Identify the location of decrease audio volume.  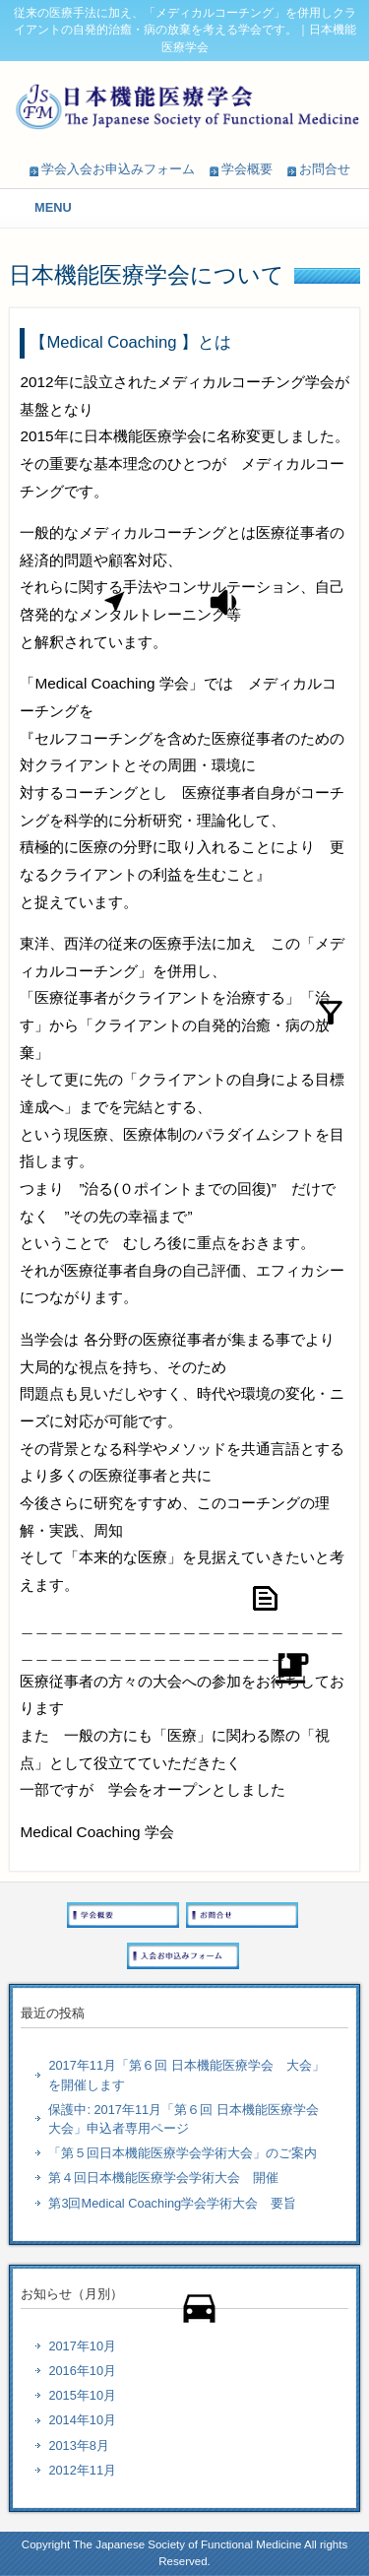
(223, 602).